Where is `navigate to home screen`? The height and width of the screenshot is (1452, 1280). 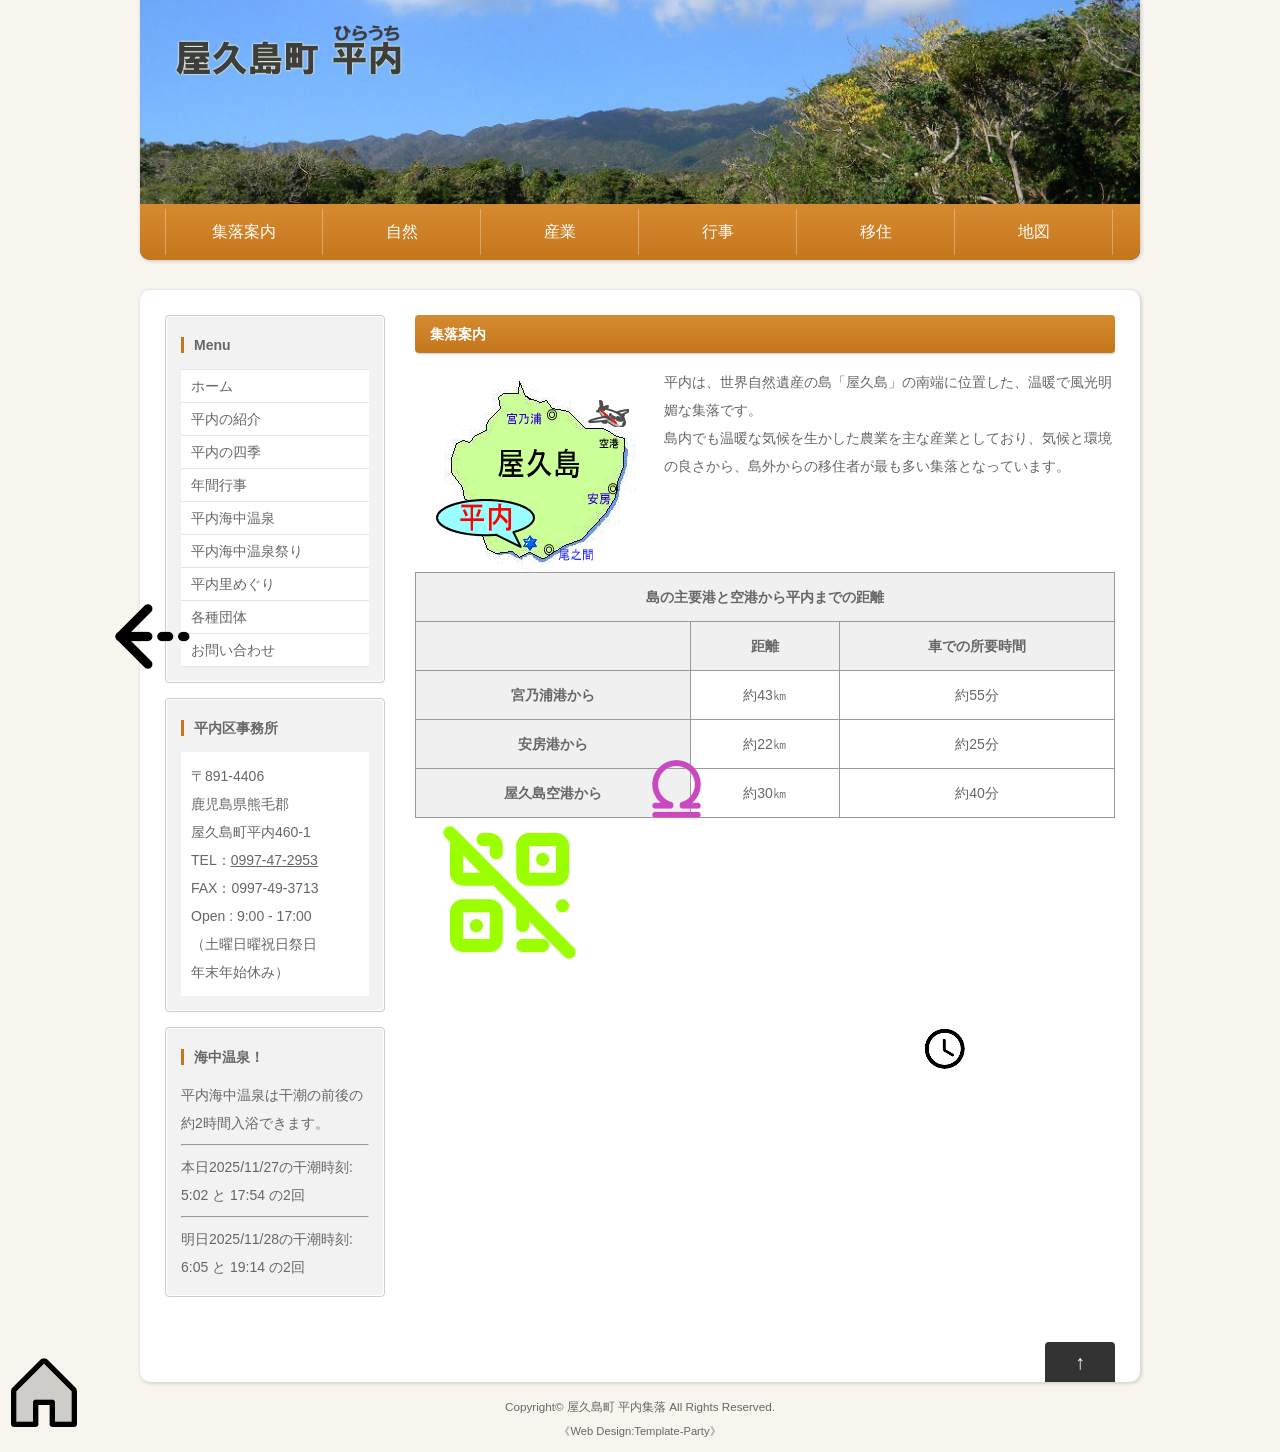
navigate to home screen is located at coordinates (44, 1394).